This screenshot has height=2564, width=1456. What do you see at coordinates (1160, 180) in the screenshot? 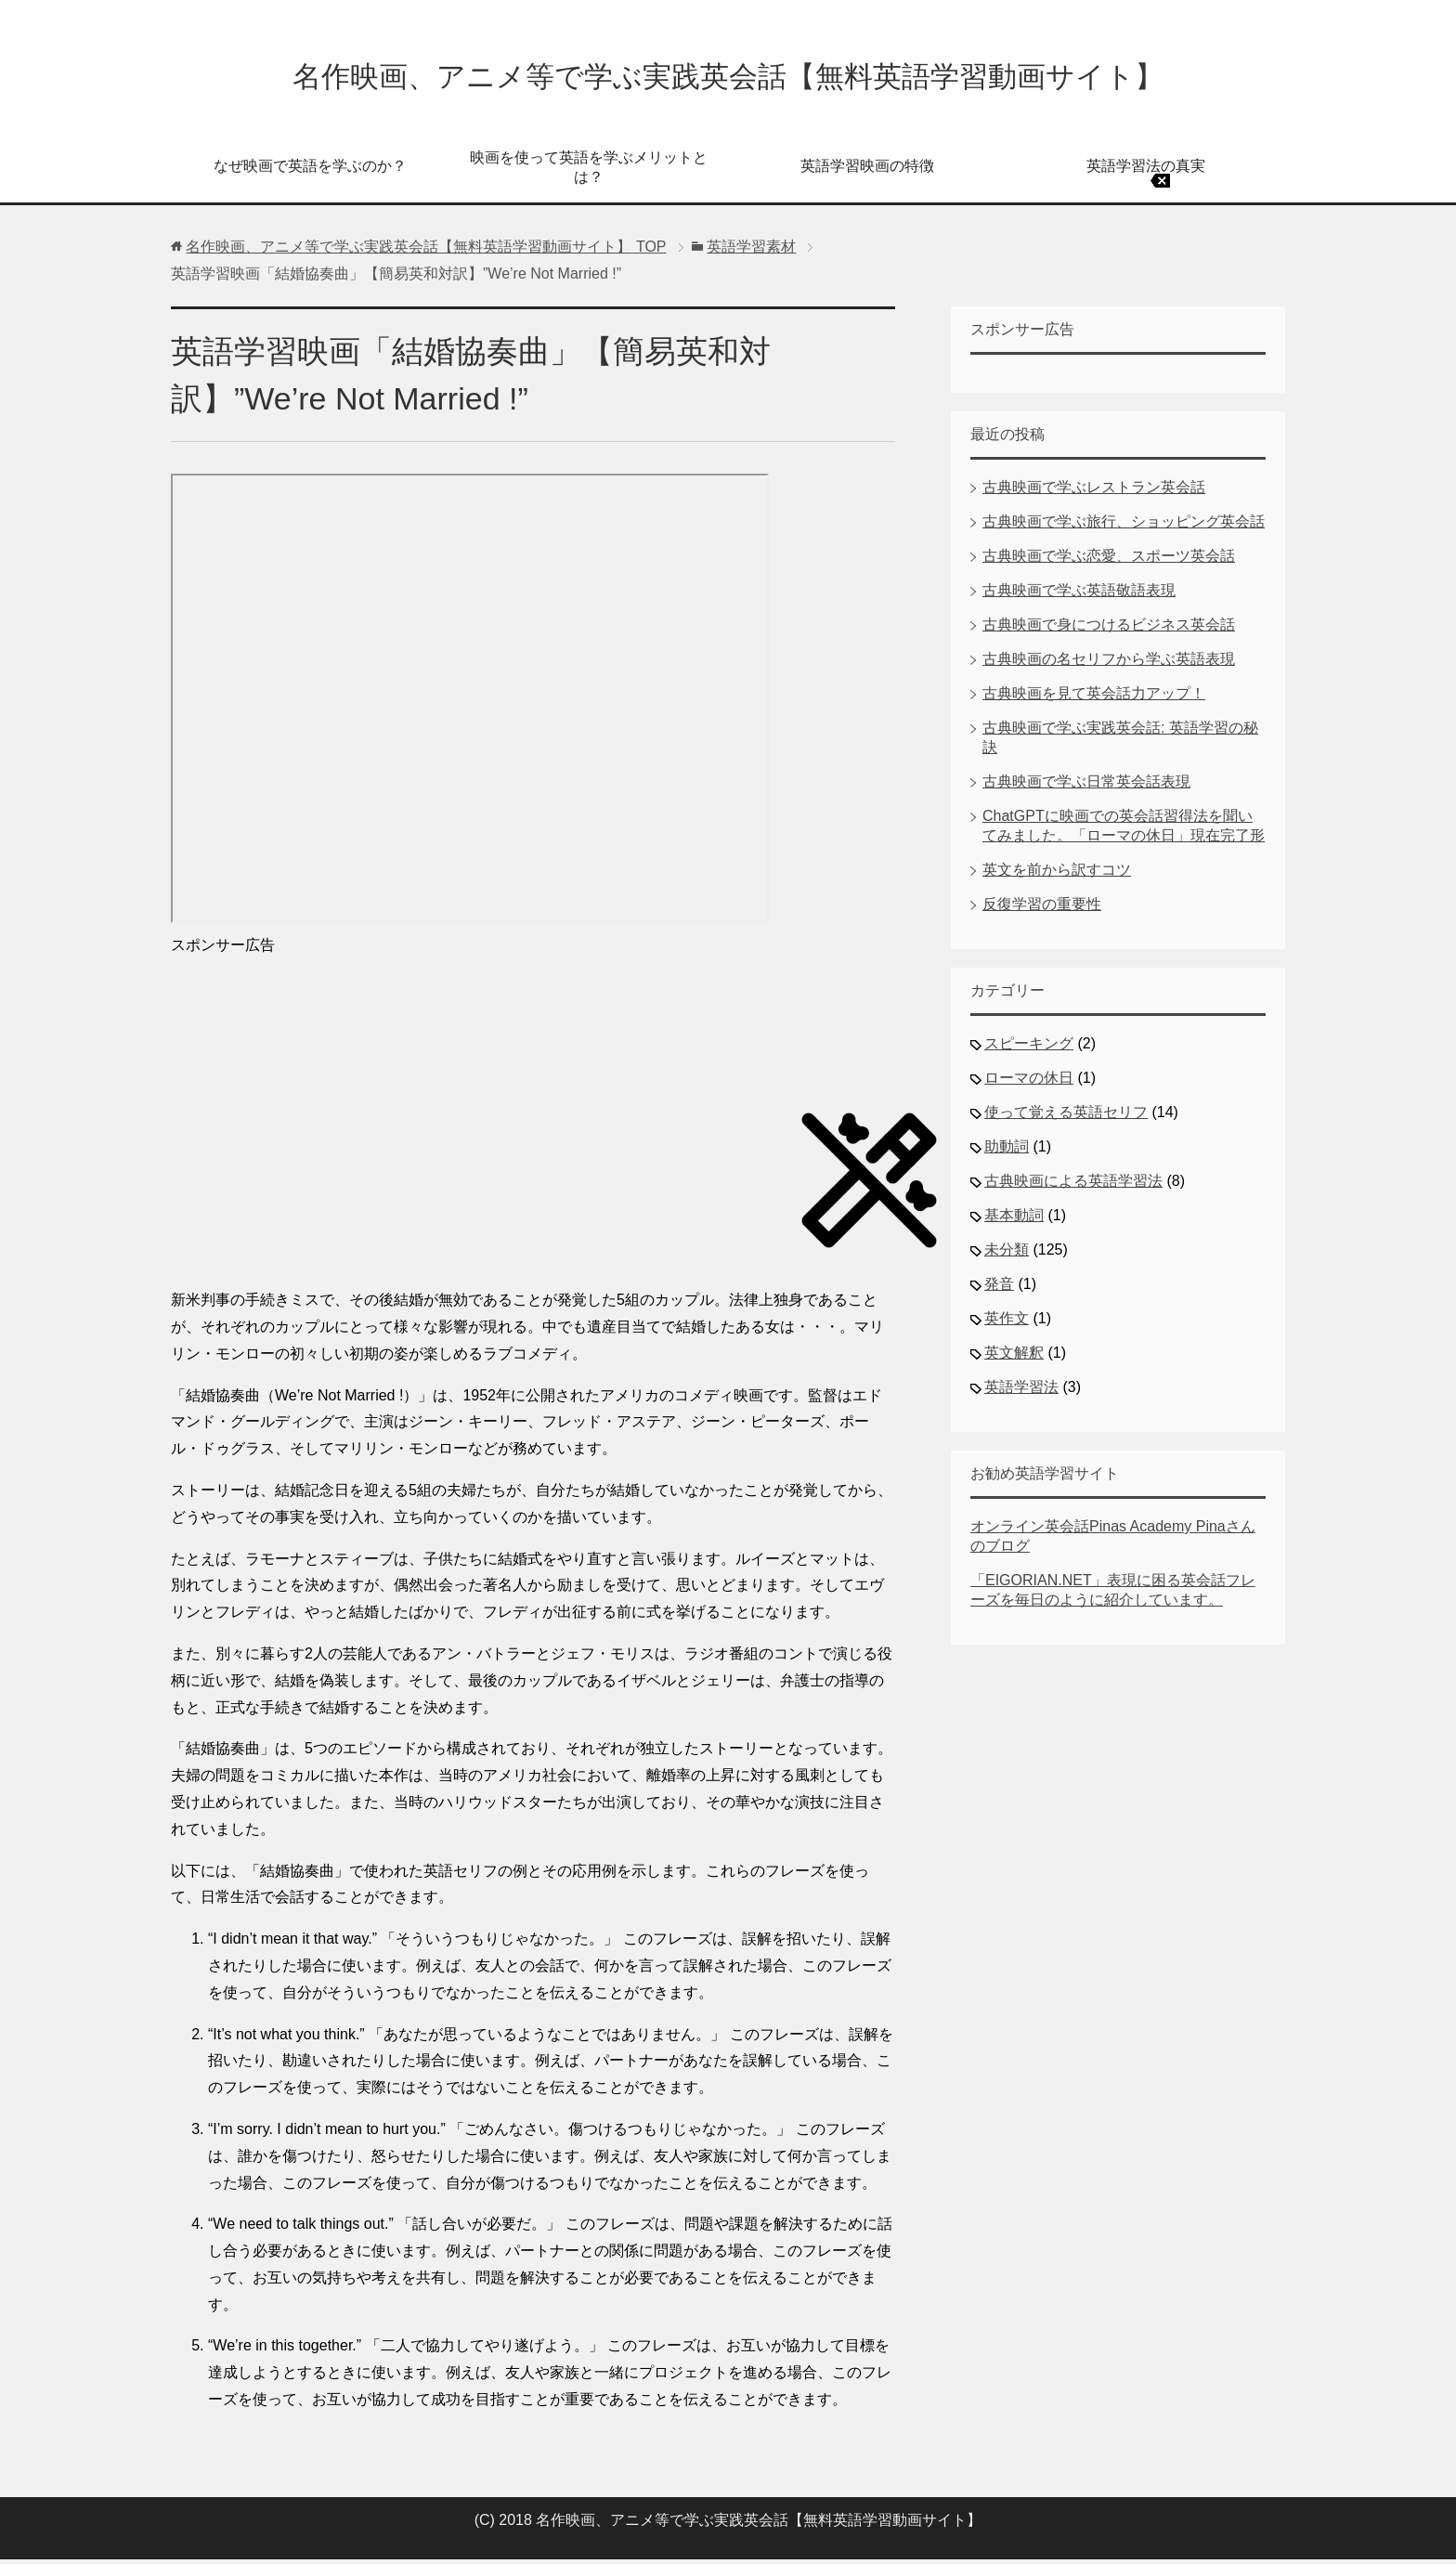
I see `delete the last character entered` at bounding box center [1160, 180].